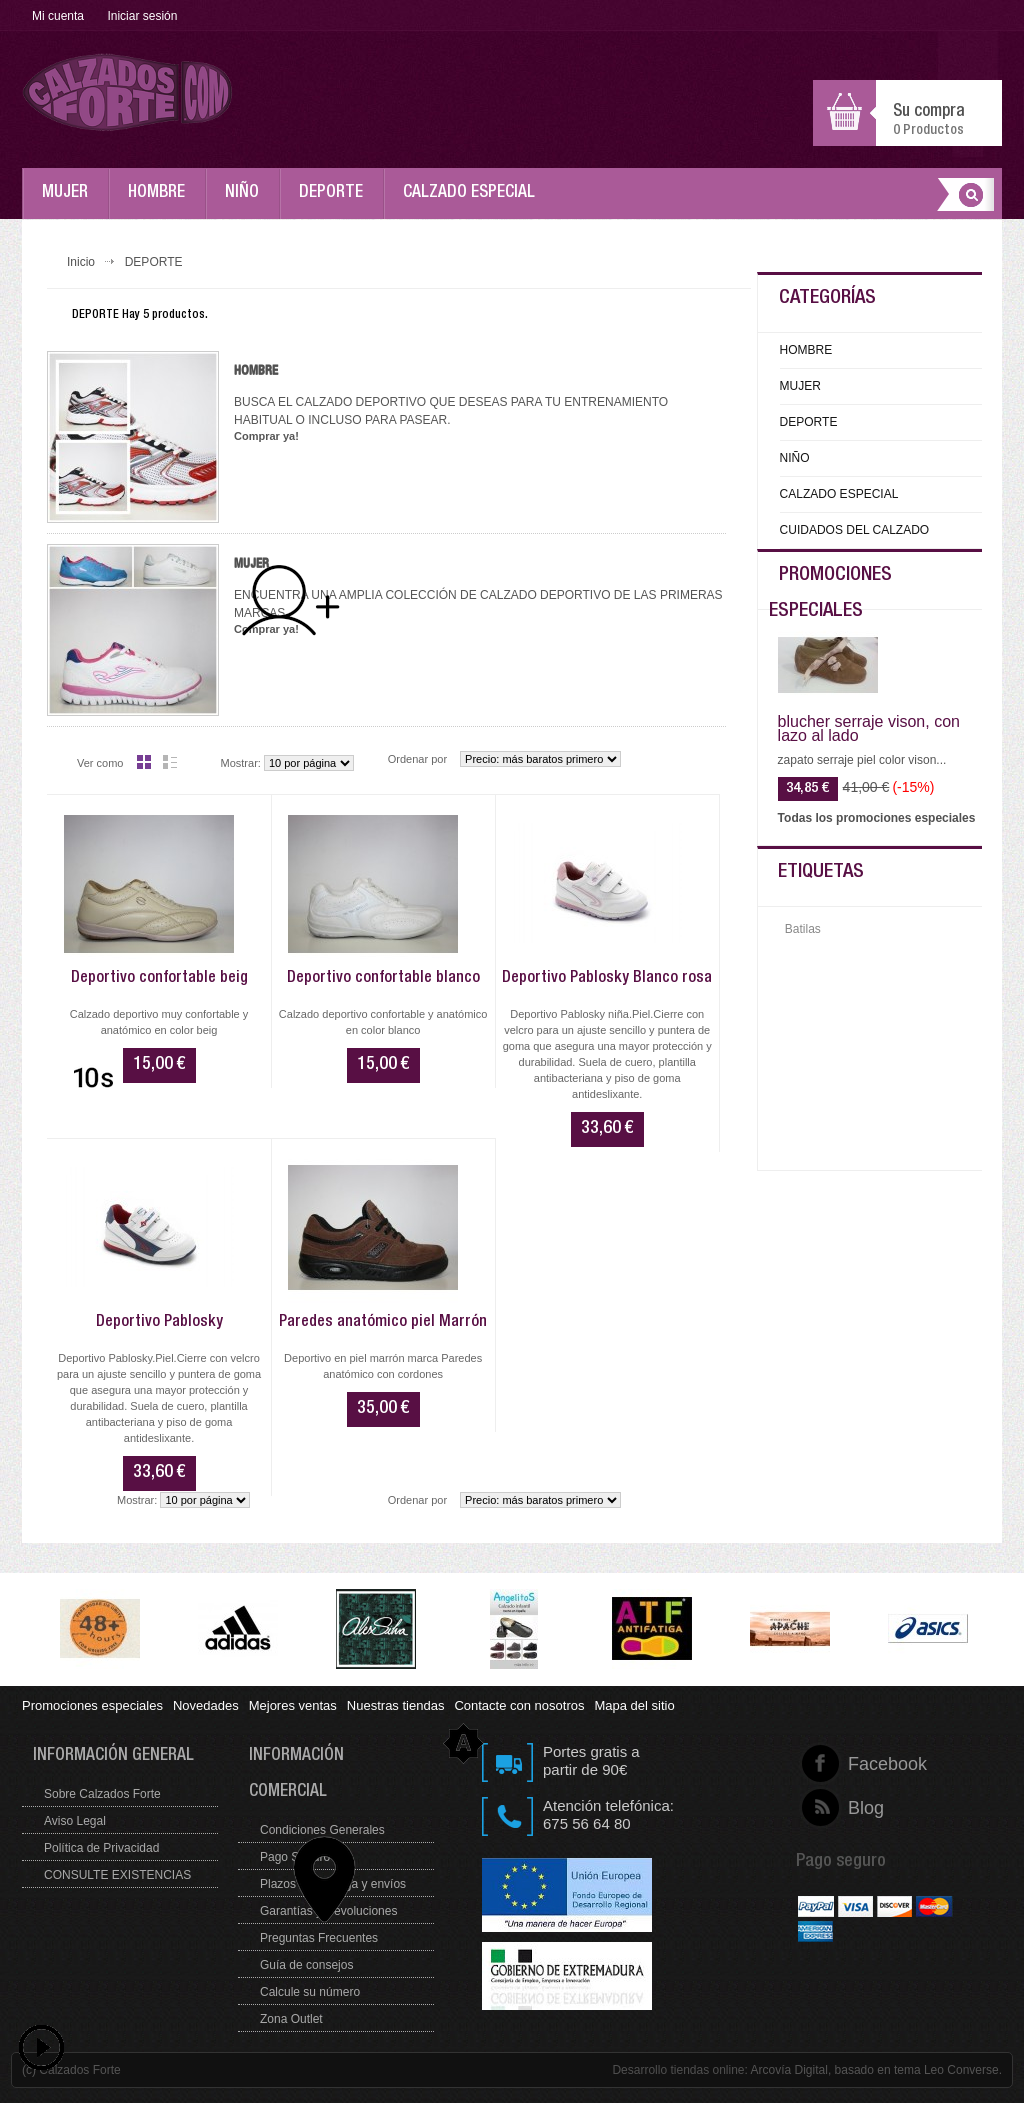 The width and height of the screenshot is (1024, 2103). What do you see at coordinates (287, 603) in the screenshot?
I see `add a new contact or friend` at bounding box center [287, 603].